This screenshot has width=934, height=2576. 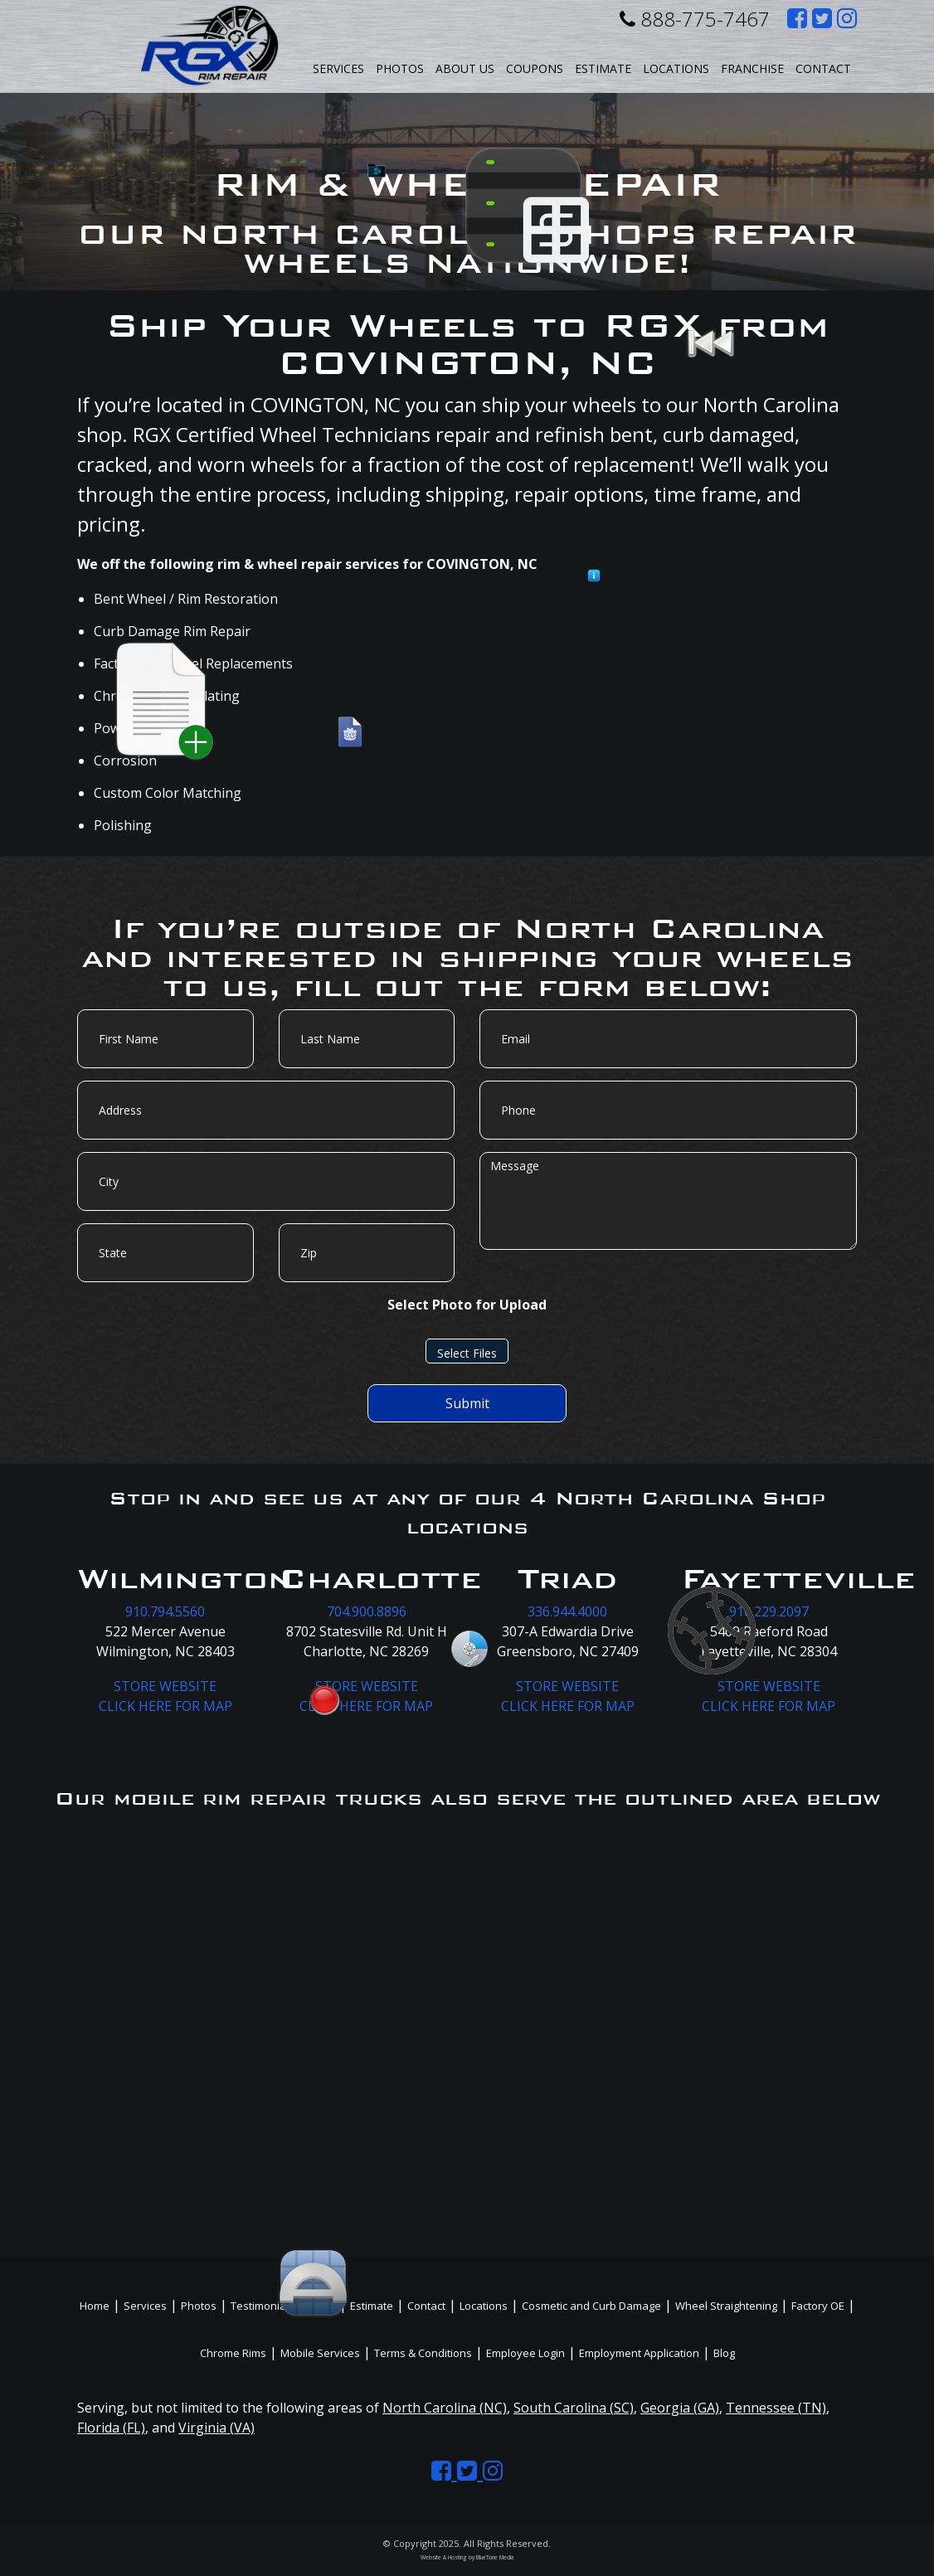 I want to click on skip to previous track, so click(x=710, y=343).